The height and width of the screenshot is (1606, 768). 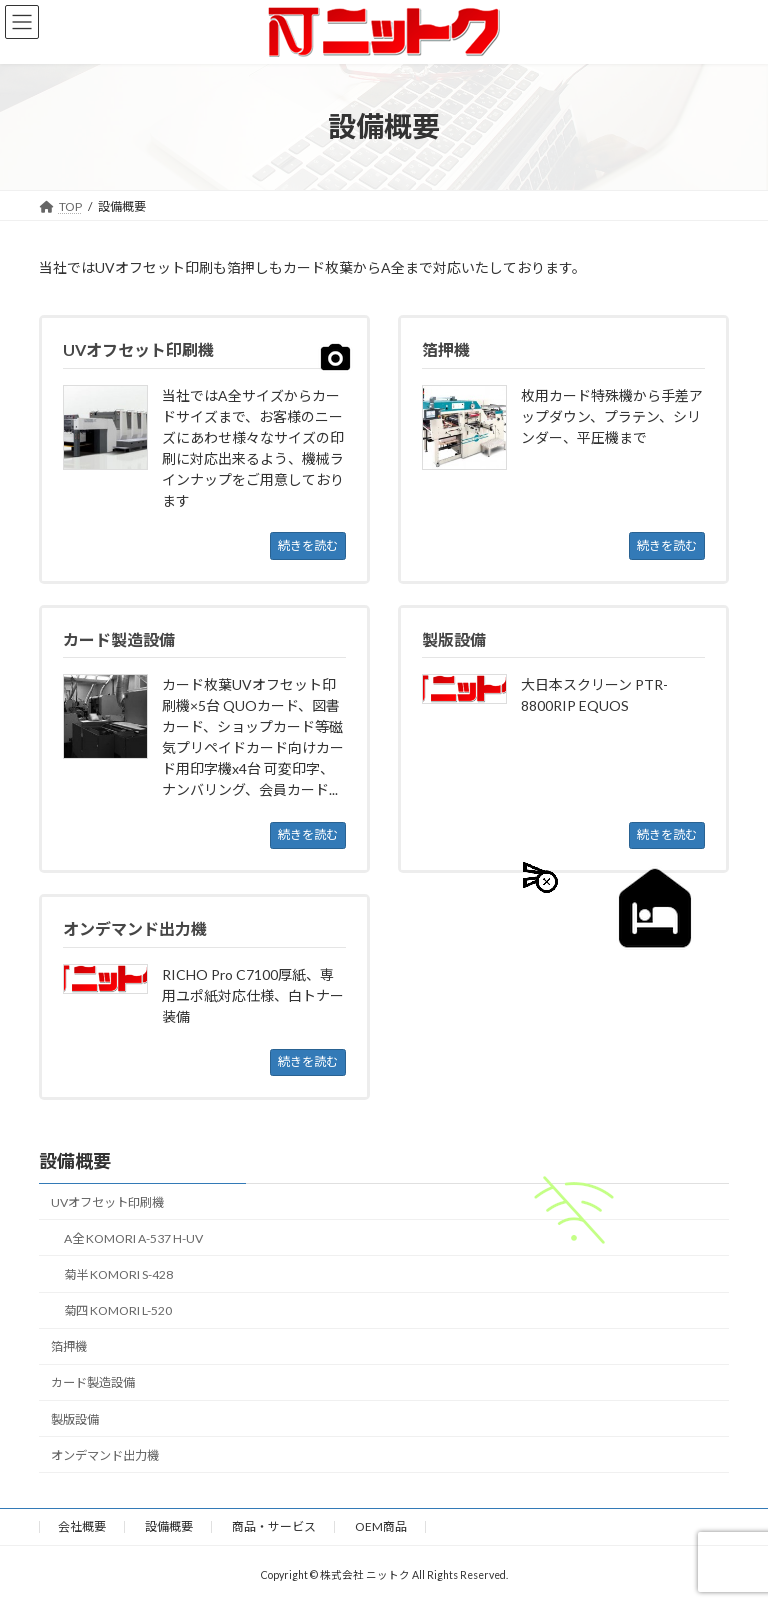 What do you see at coordinates (540, 875) in the screenshot?
I see `cancel a scheduled message` at bounding box center [540, 875].